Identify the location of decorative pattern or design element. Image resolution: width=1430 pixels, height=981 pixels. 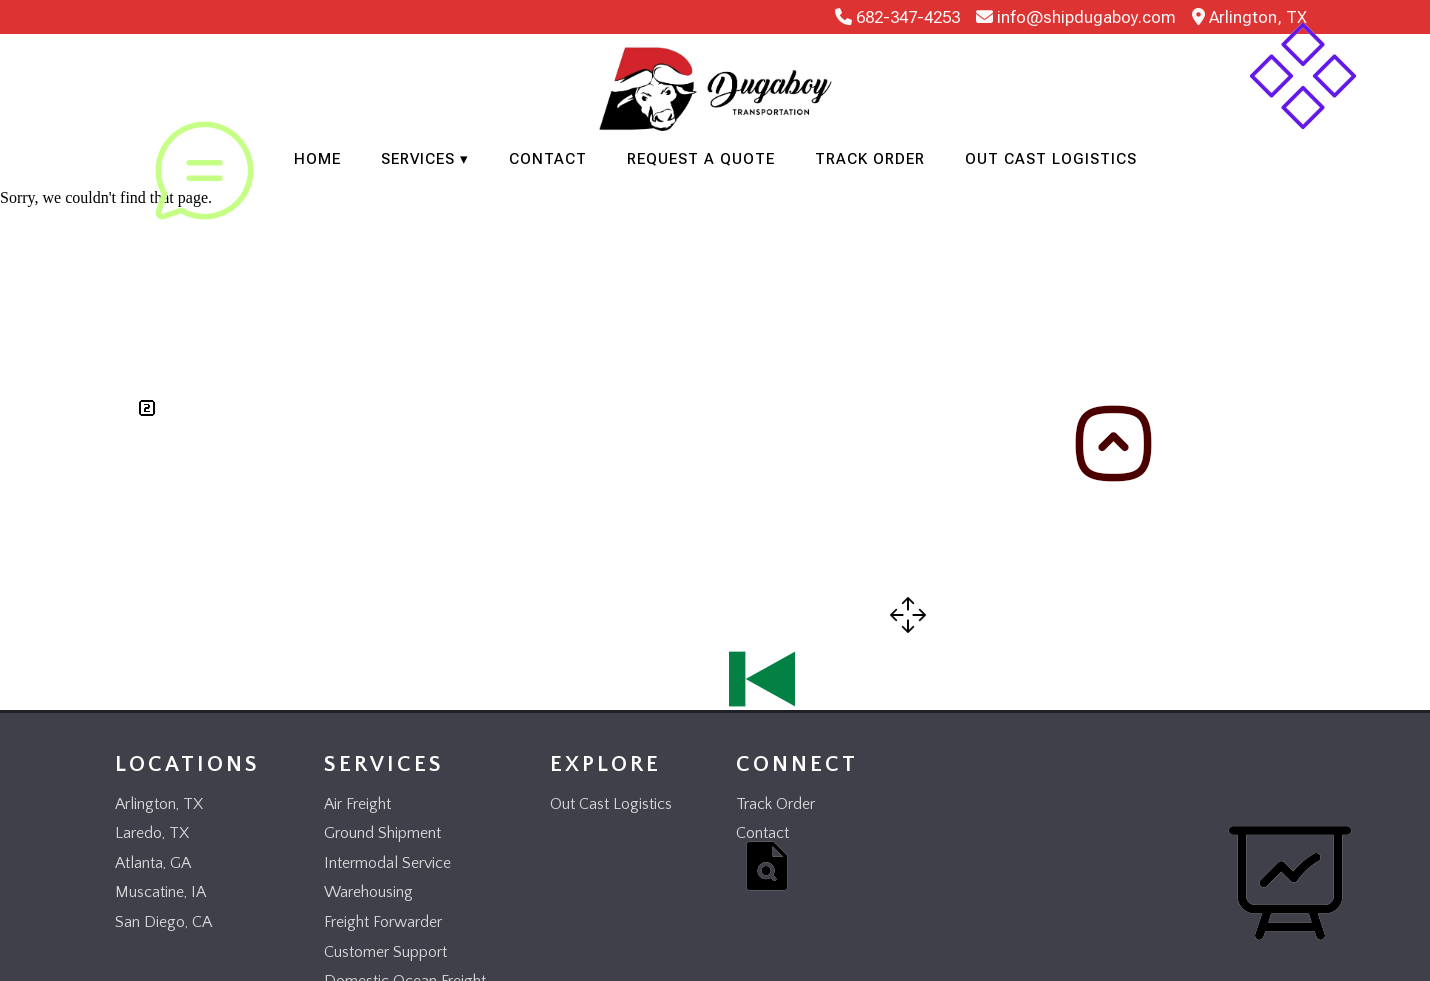
(1303, 76).